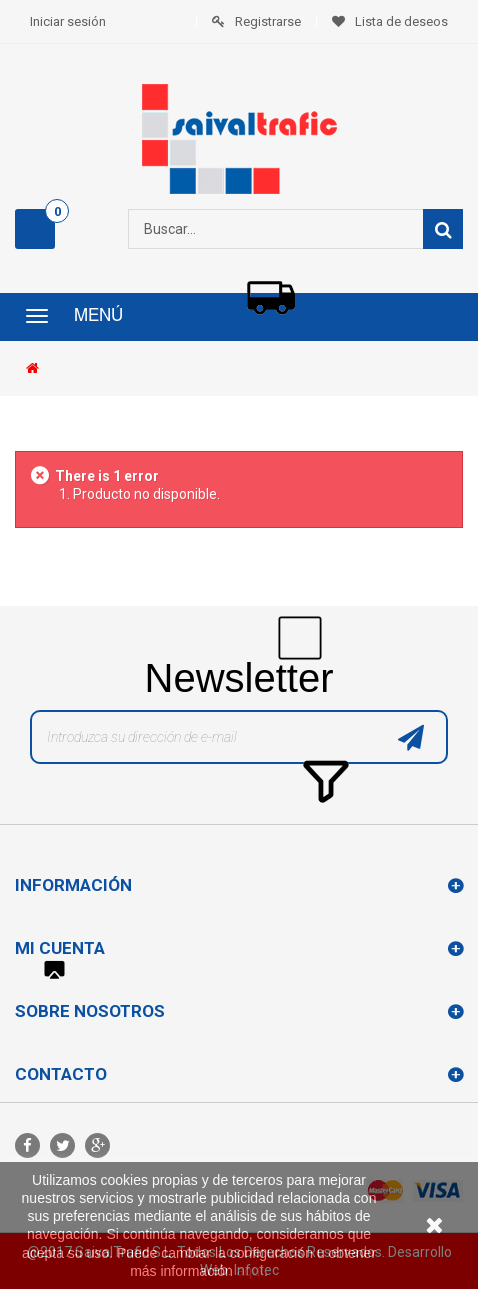 This screenshot has height=1289, width=478. Describe the element at coordinates (300, 638) in the screenshot. I see `stop media playback` at that location.